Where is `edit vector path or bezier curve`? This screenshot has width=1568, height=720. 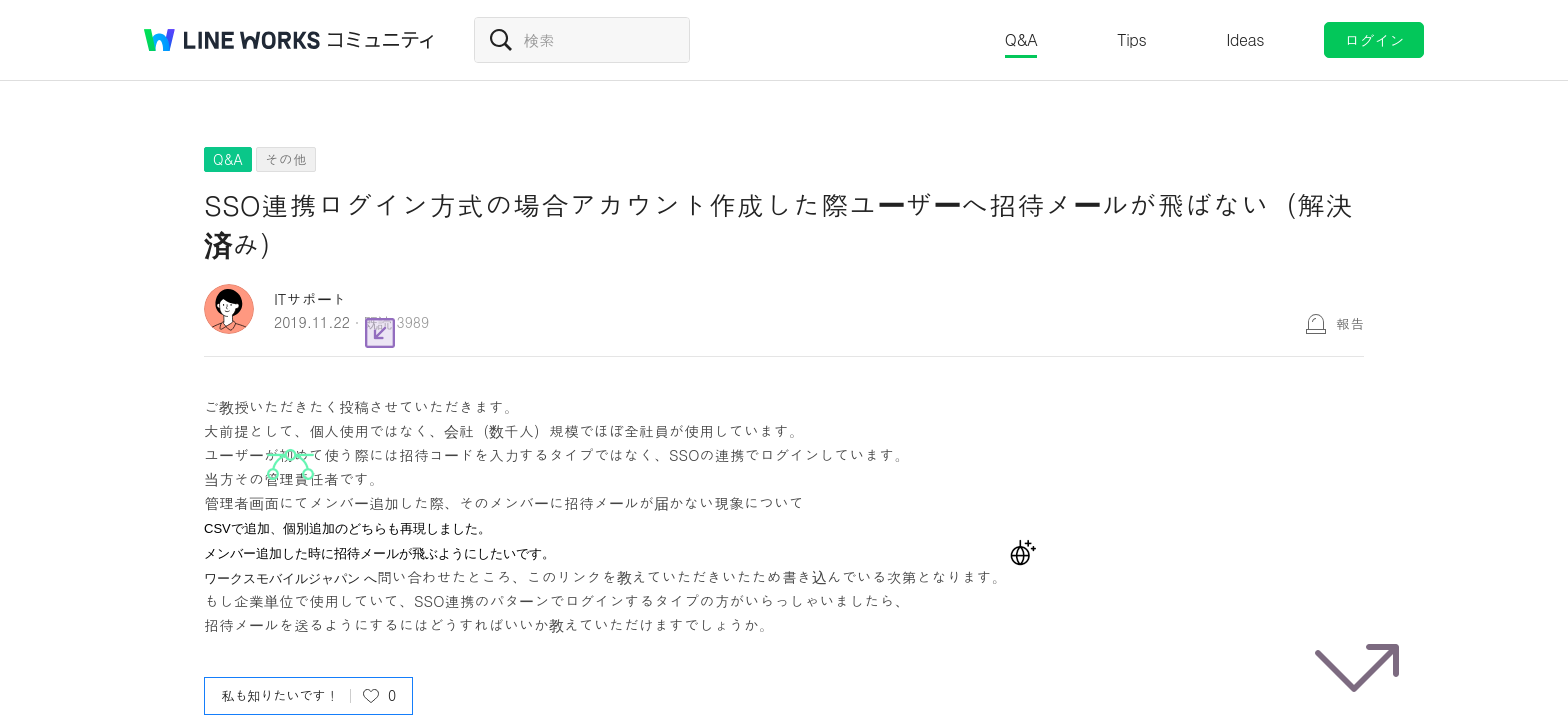
edit vector path or bezier curve is located at coordinates (290, 464).